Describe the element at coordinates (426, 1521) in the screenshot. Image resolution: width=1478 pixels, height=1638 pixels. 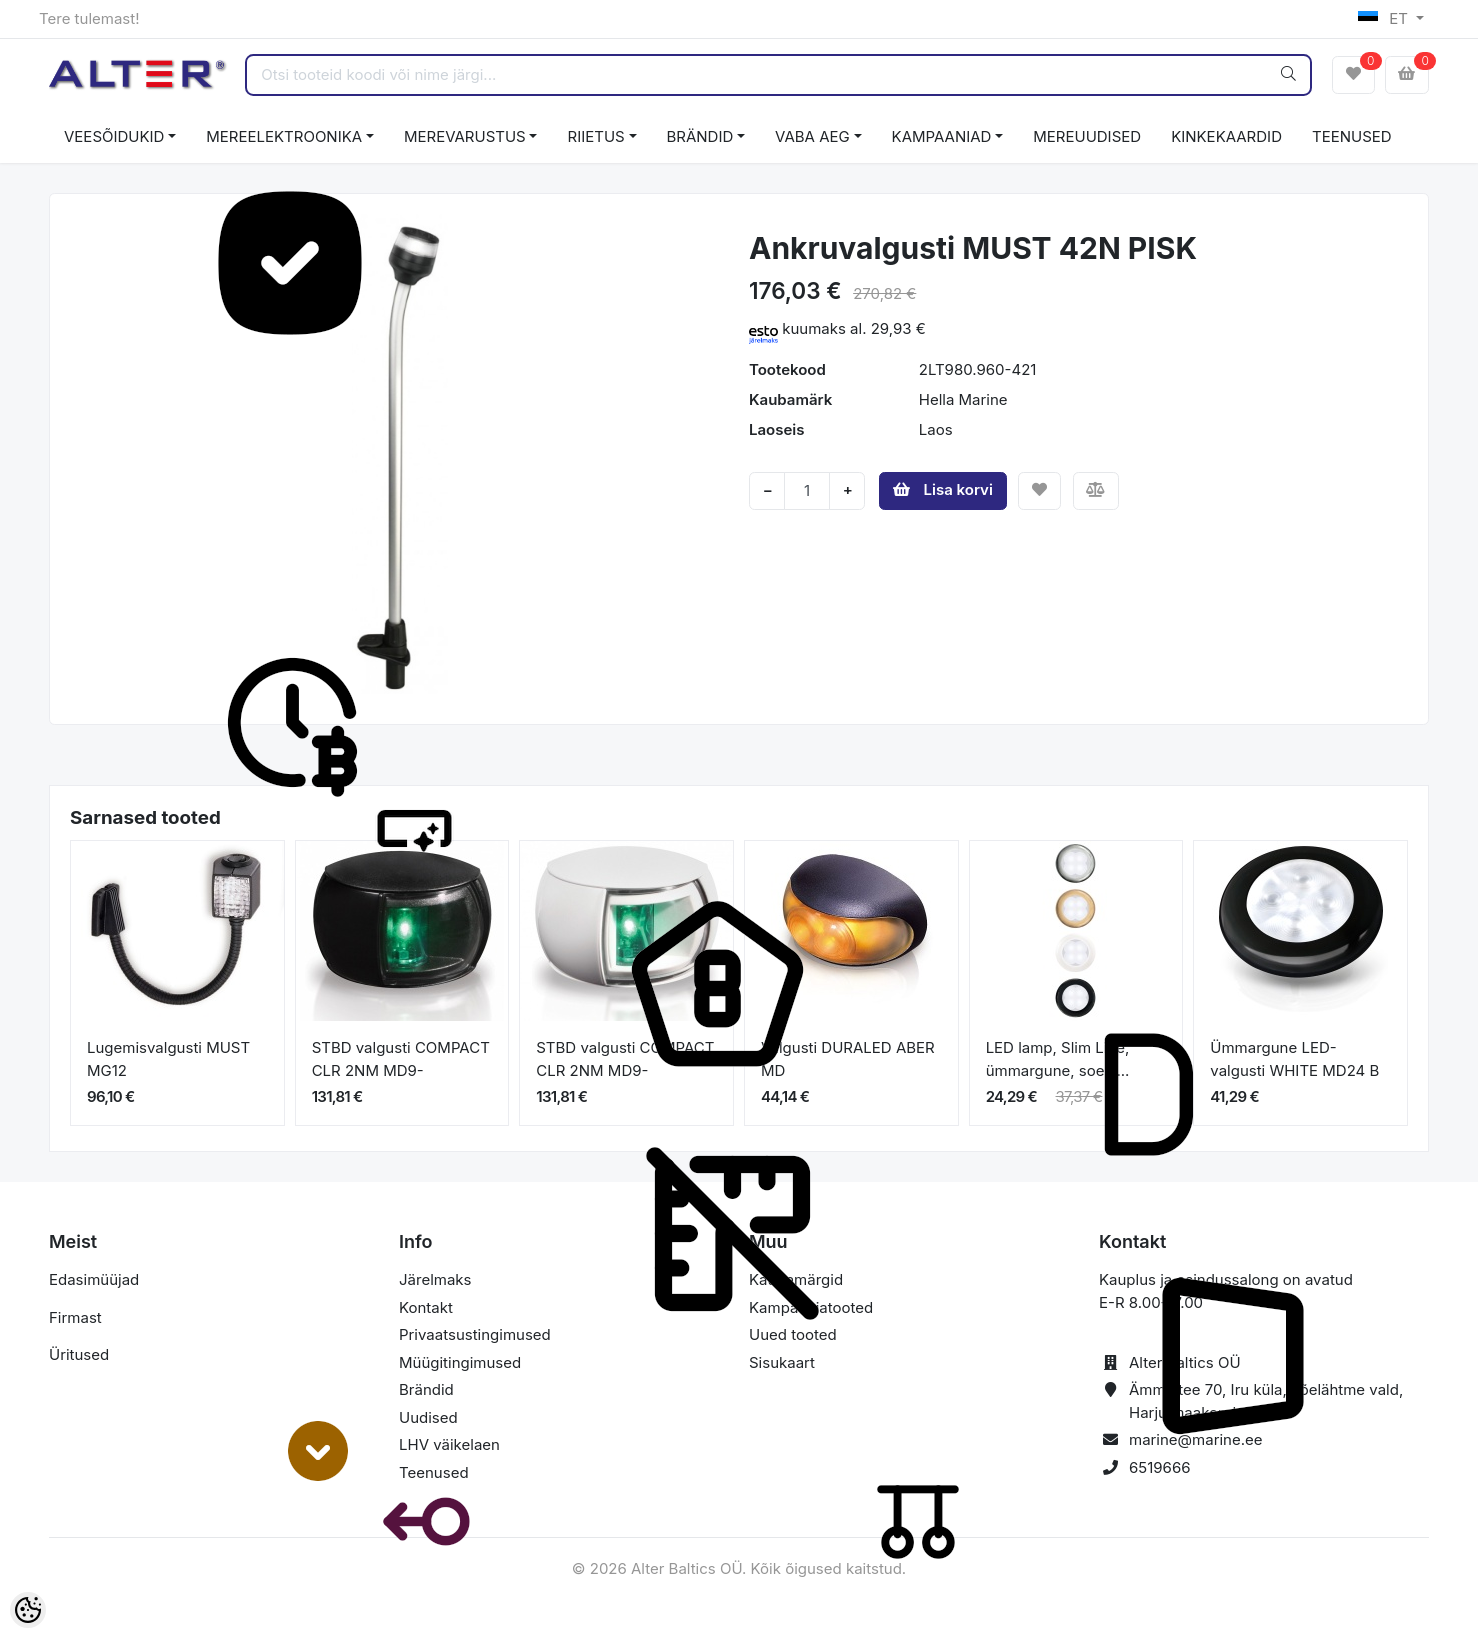
I see `swipe left to dismiss or navigate back` at that location.